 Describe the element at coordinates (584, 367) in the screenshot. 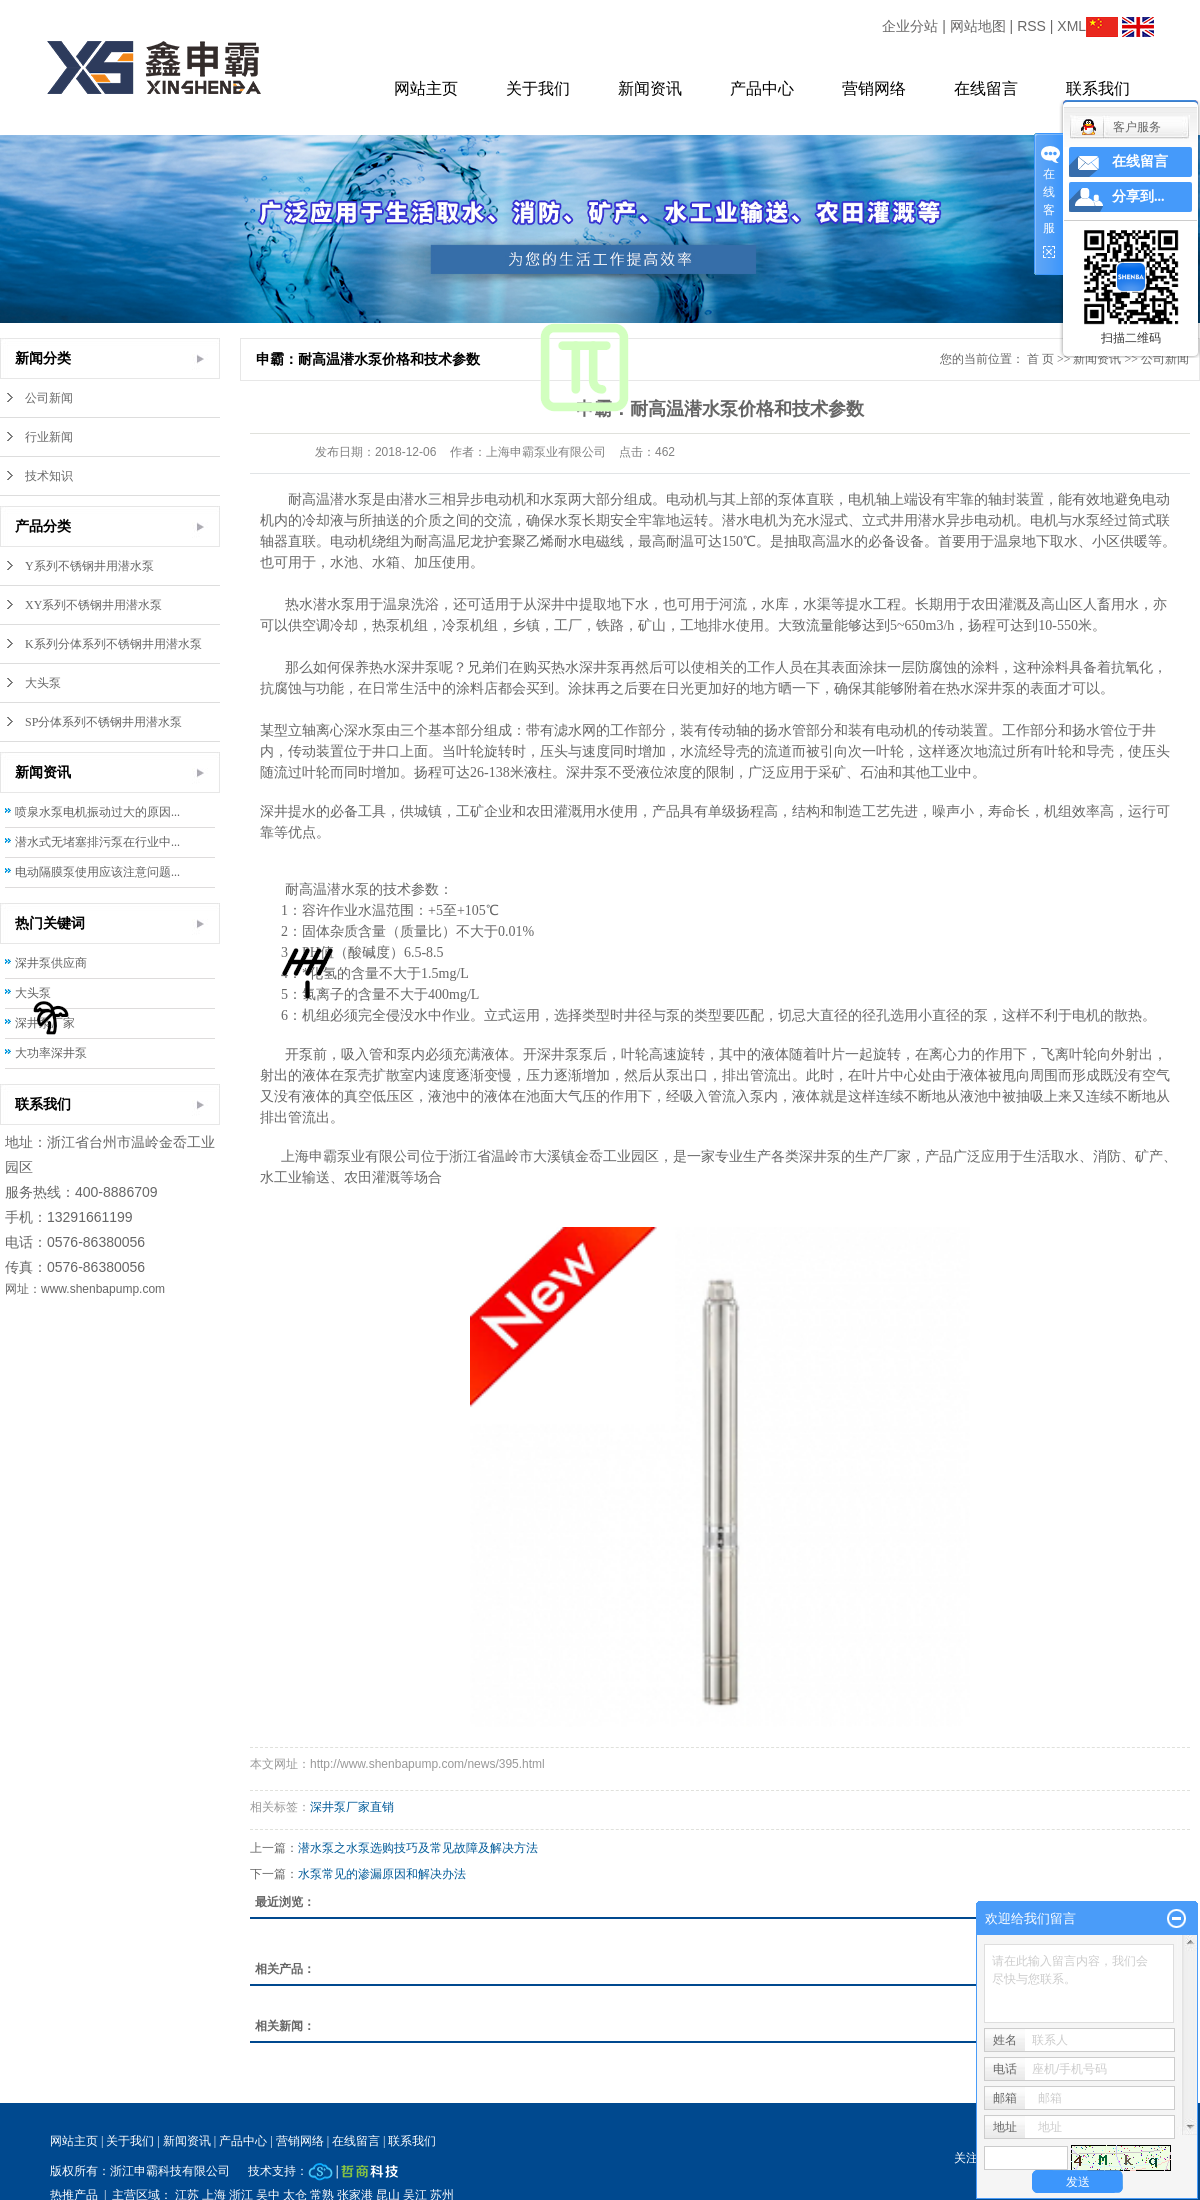

I see `access mathematical constants or formulas` at that location.